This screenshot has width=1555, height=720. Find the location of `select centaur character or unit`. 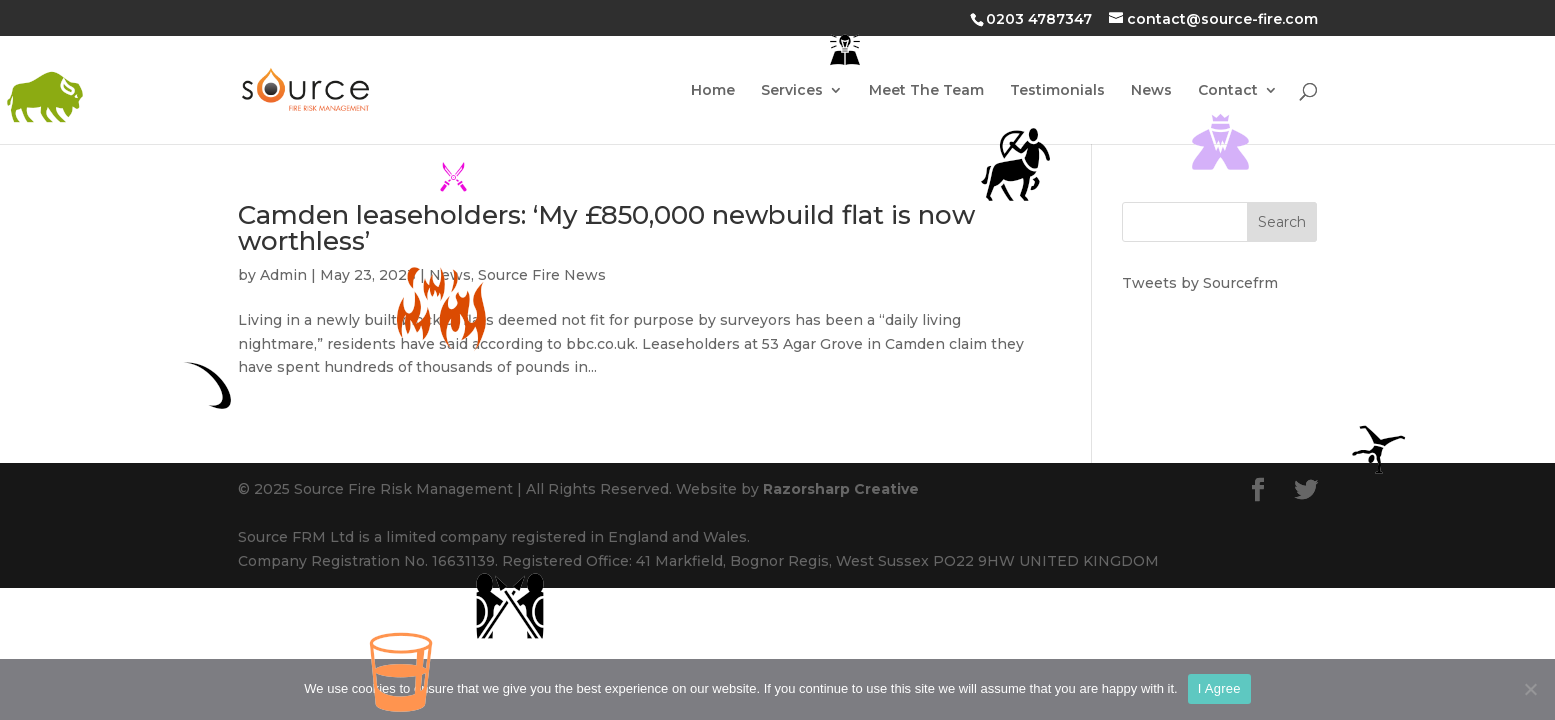

select centaur character or unit is located at coordinates (1015, 164).